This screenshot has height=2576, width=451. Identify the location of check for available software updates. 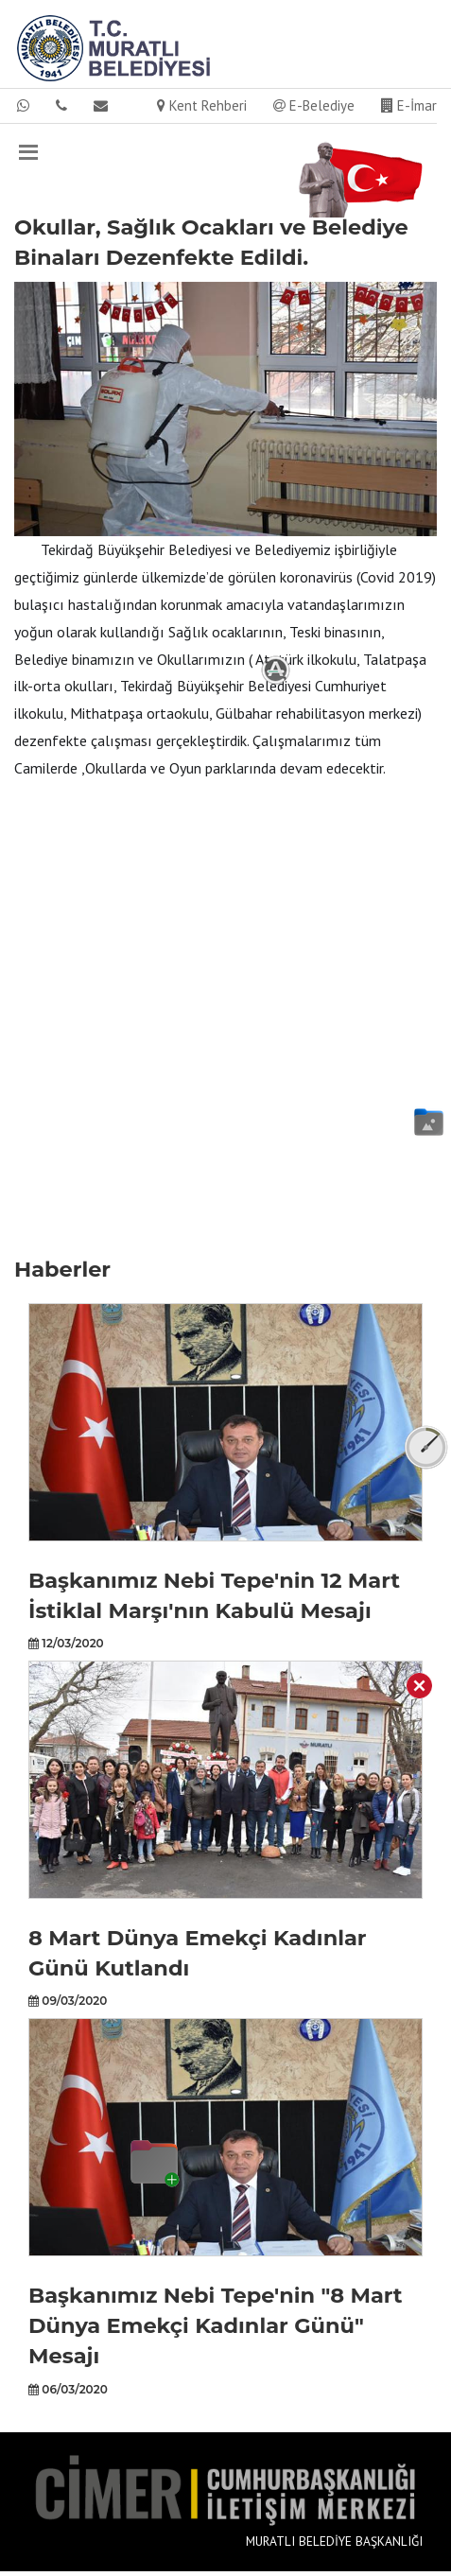
(275, 670).